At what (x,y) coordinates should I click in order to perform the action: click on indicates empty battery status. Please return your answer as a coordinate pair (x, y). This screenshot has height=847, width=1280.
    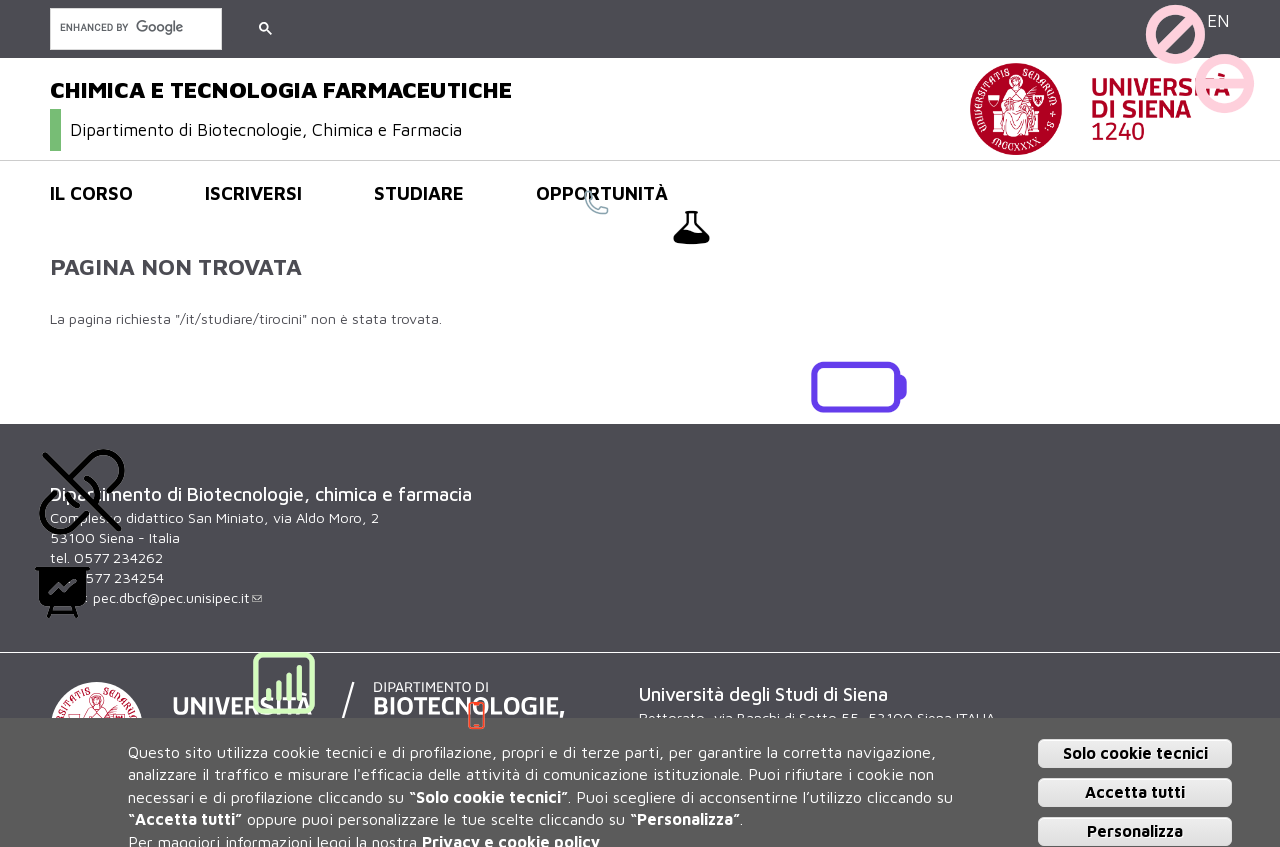
    Looking at the image, I should click on (859, 384).